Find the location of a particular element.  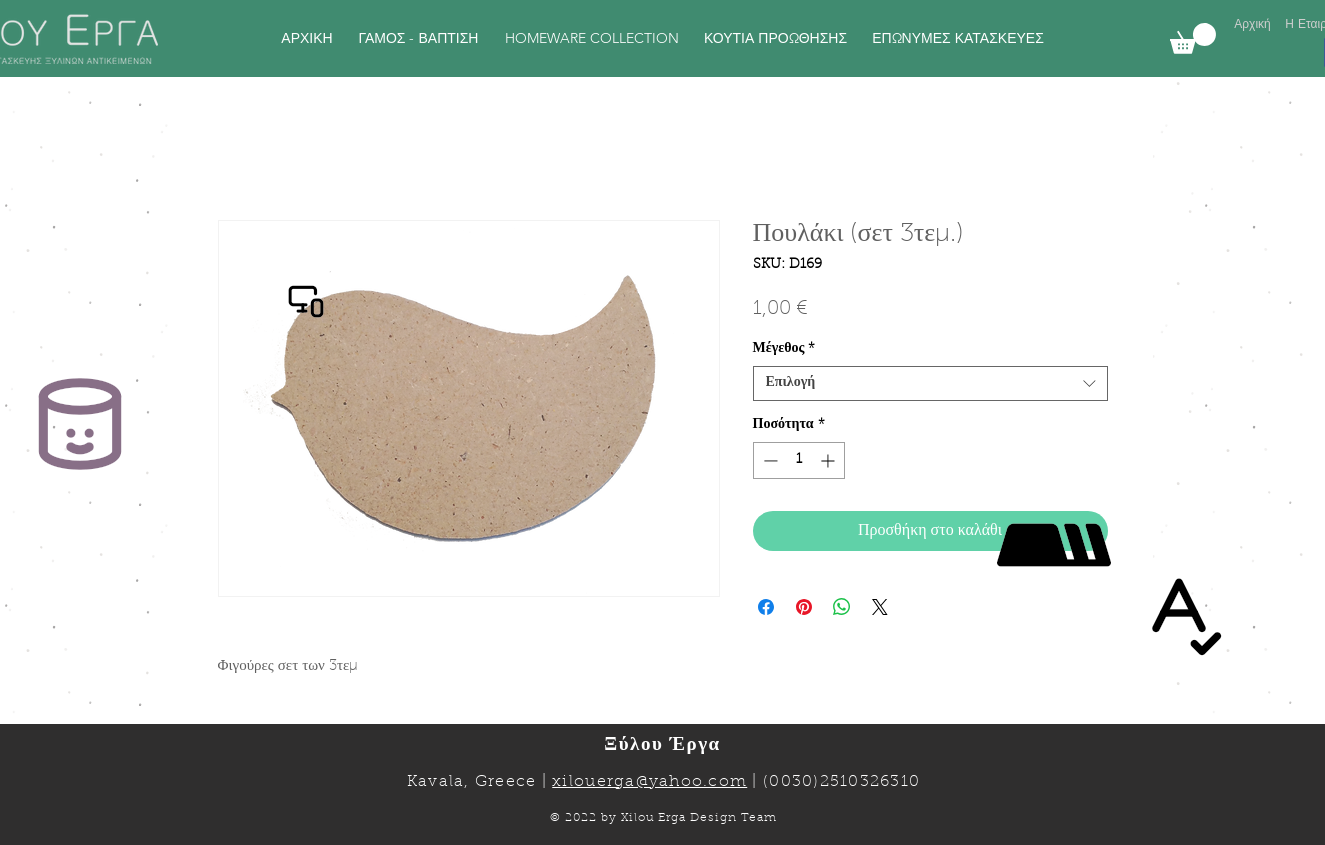

check spelling and grammar is located at coordinates (1179, 613).